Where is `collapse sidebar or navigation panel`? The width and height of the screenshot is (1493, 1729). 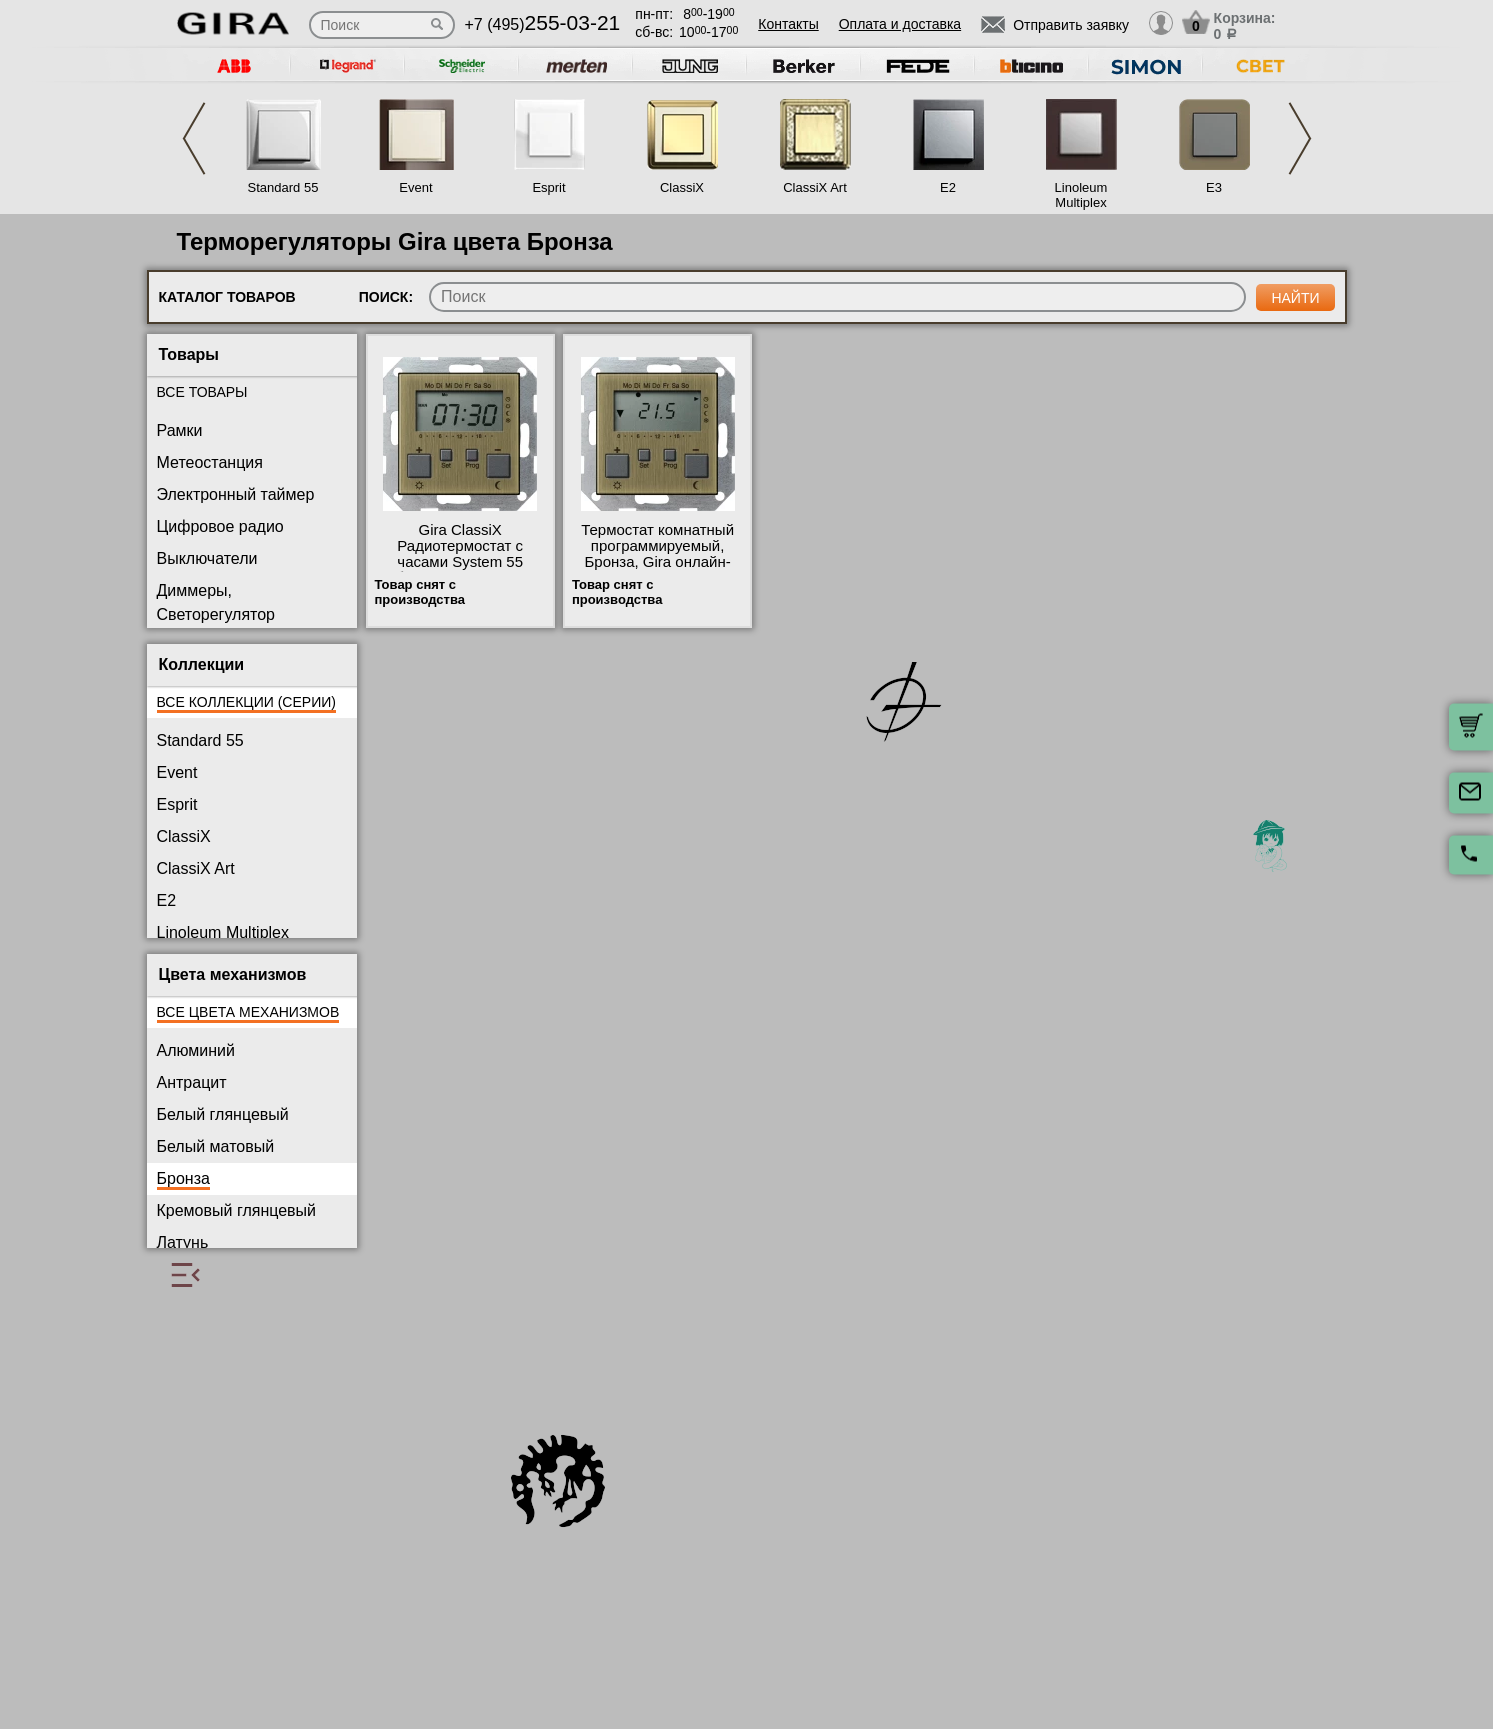
collapse sidebar or navigation panel is located at coordinates (185, 1275).